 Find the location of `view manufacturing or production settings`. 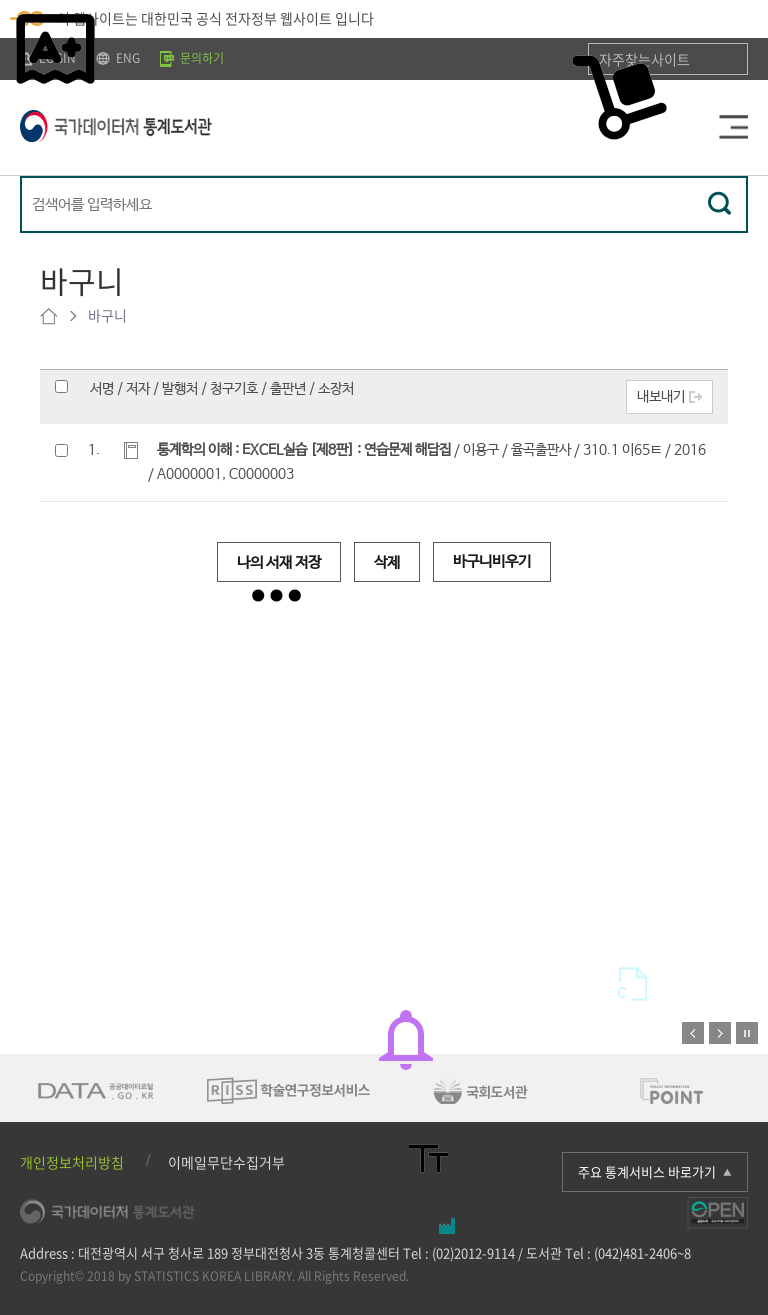

view manufacturing or production settings is located at coordinates (447, 1226).